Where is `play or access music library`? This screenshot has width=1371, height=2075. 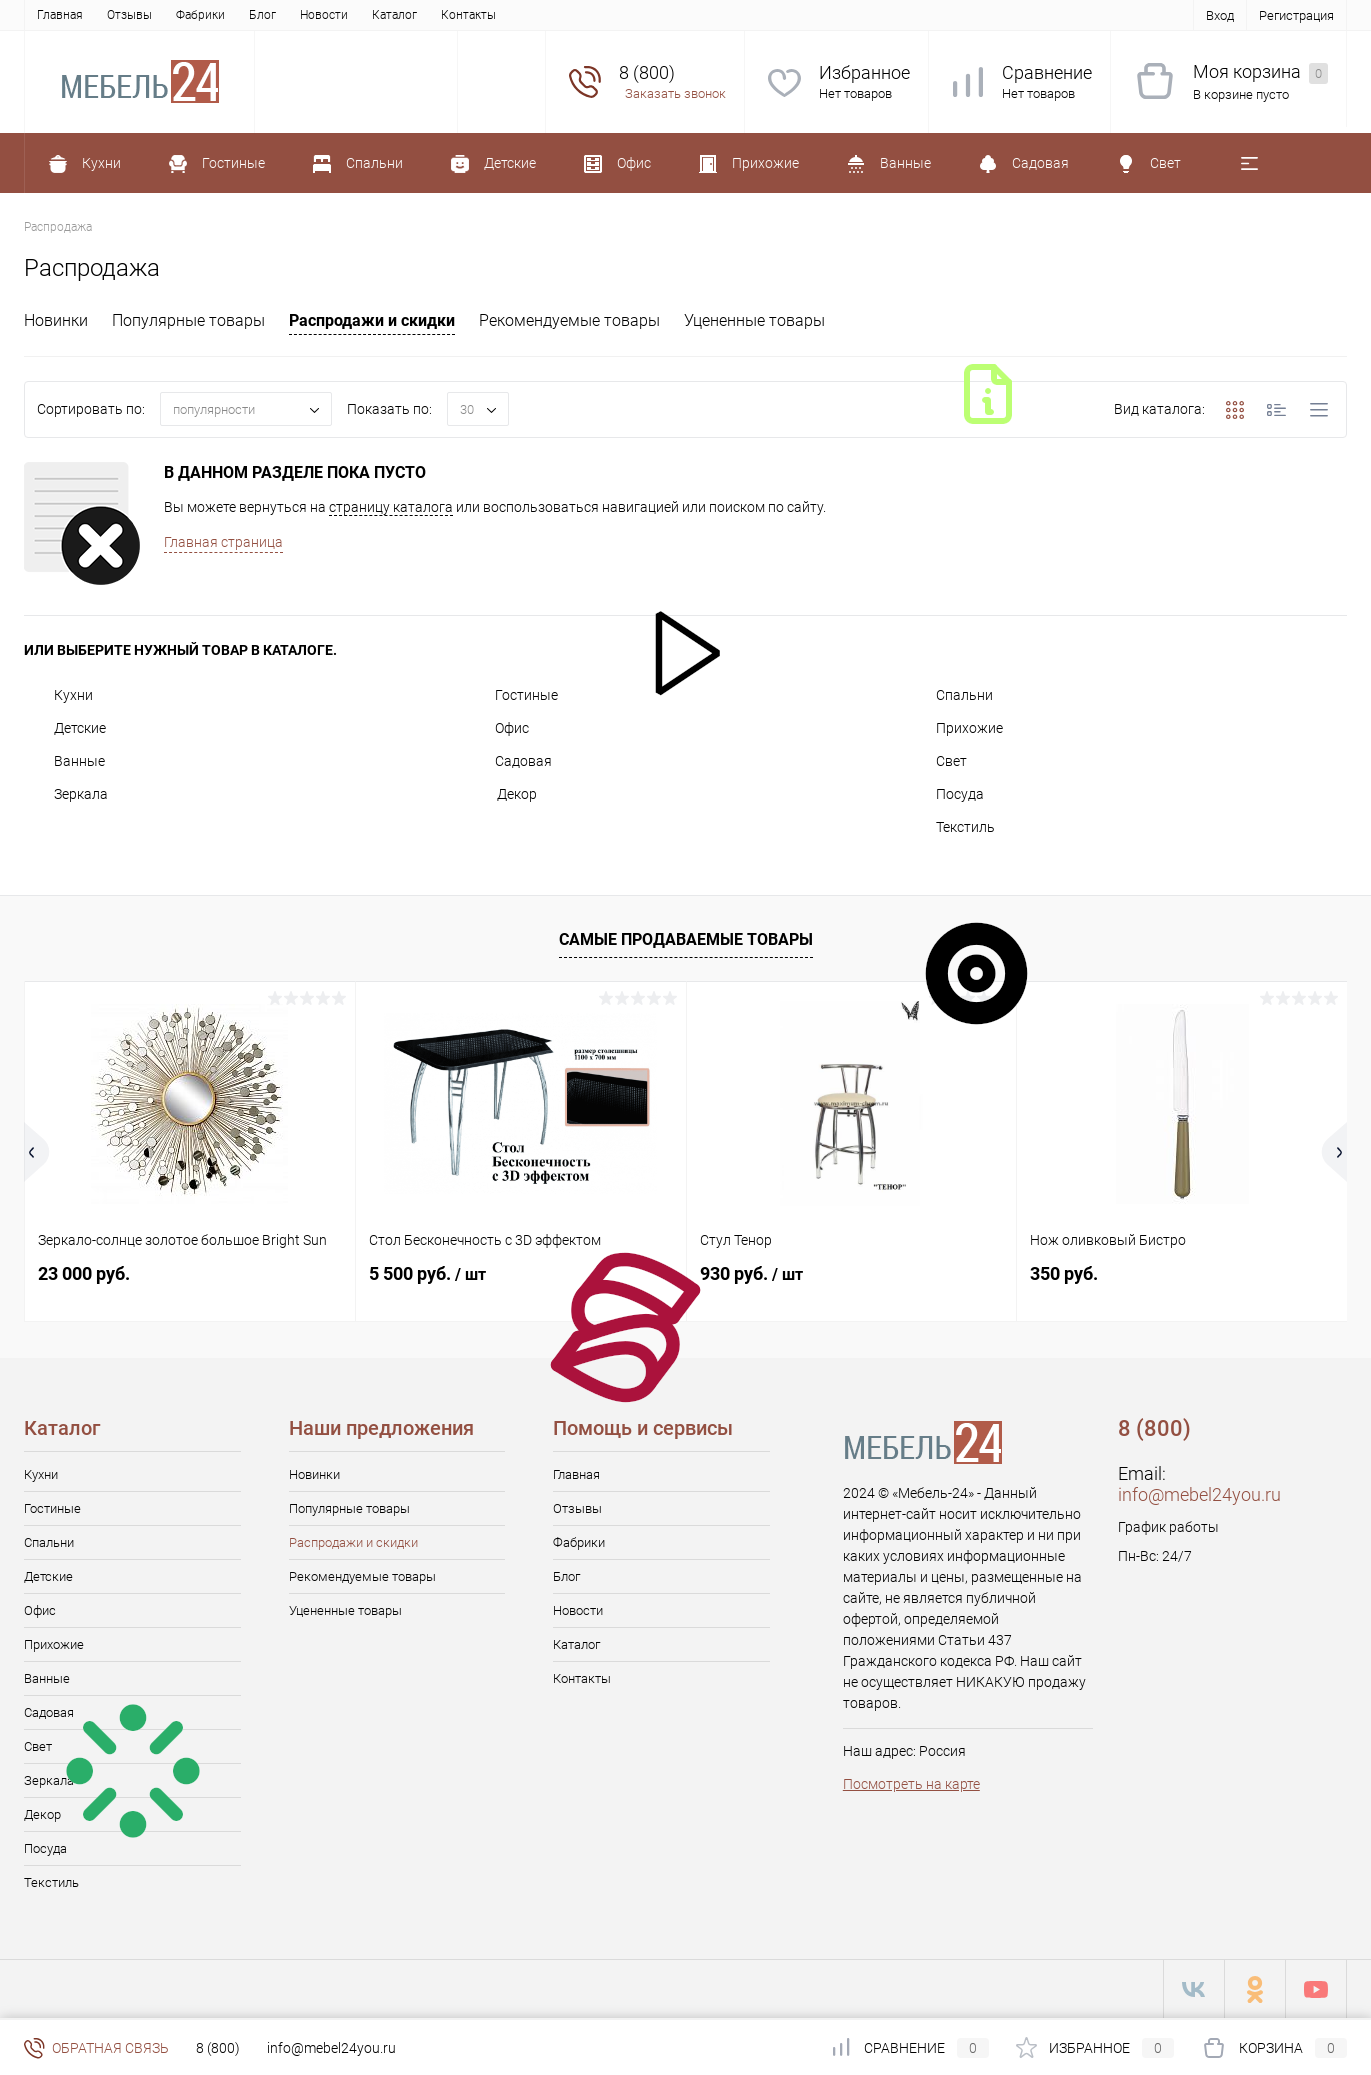
play or access music library is located at coordinates (976, 973).